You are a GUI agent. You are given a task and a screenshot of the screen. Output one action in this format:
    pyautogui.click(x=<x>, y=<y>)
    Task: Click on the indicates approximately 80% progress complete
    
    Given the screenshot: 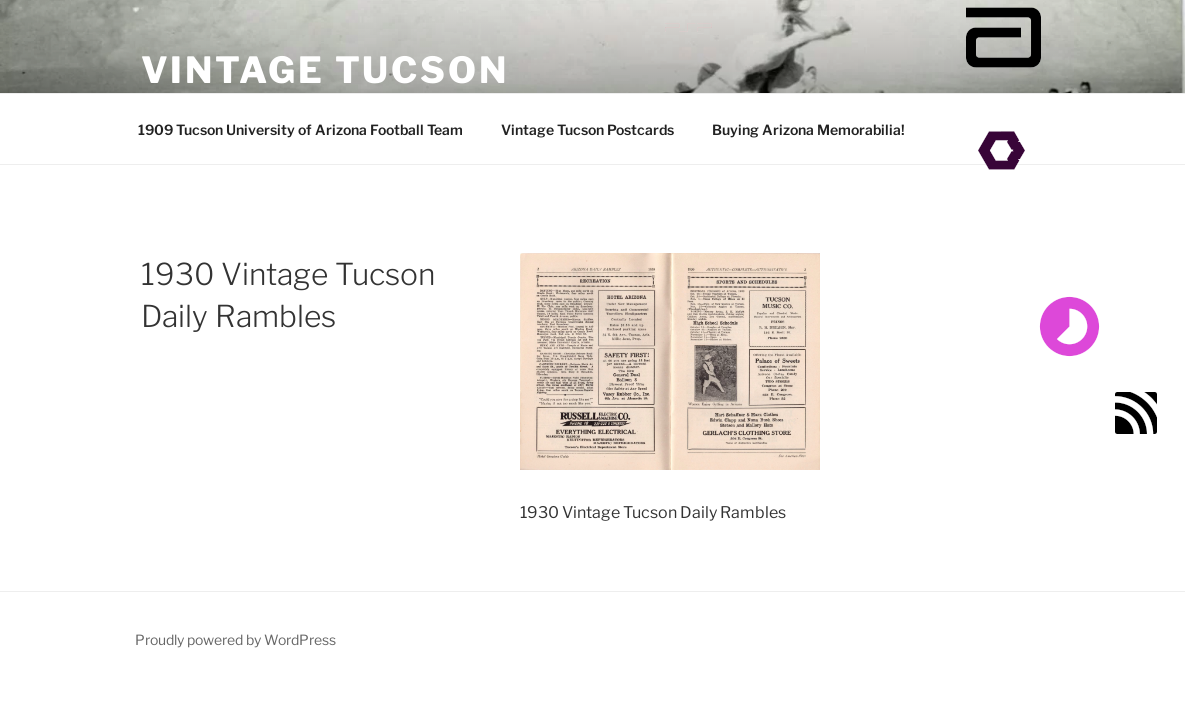 What is the action you would take?
    pyautogui.click(x=1069, y=326)
    